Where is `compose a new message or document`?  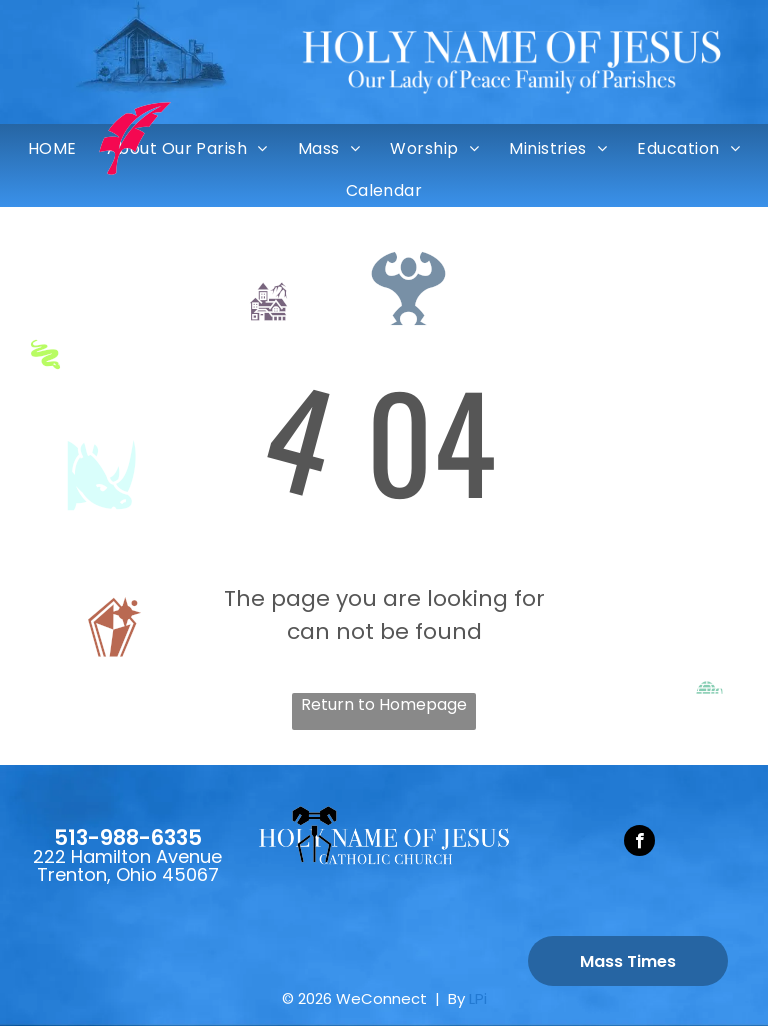 compose a new message or document is located at coordinates (135, 137).